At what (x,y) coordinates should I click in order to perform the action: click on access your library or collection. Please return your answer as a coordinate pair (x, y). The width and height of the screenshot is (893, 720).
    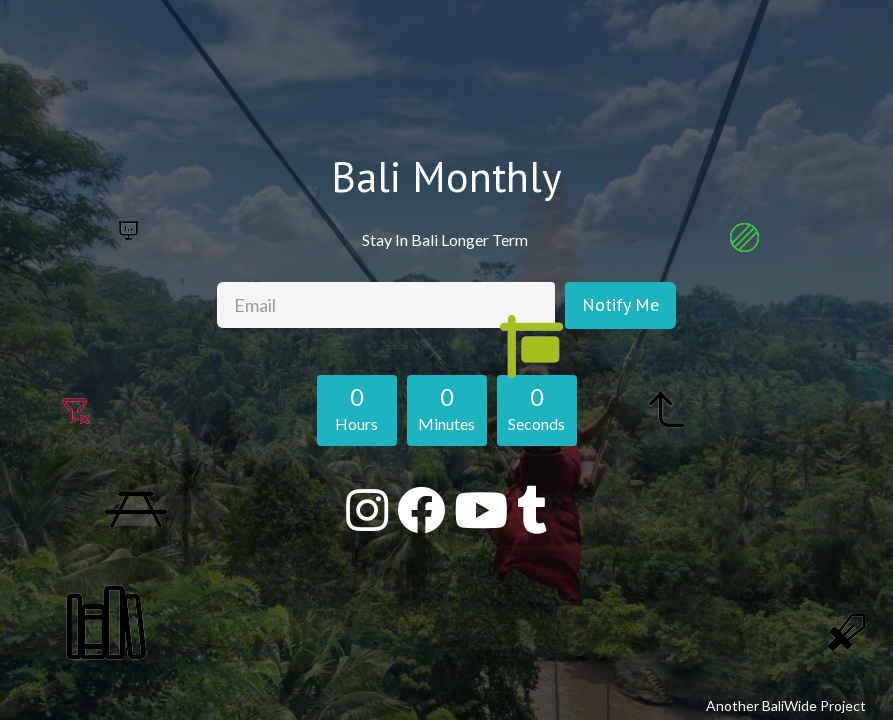
    Looking at the image, I should click on (106, 622).